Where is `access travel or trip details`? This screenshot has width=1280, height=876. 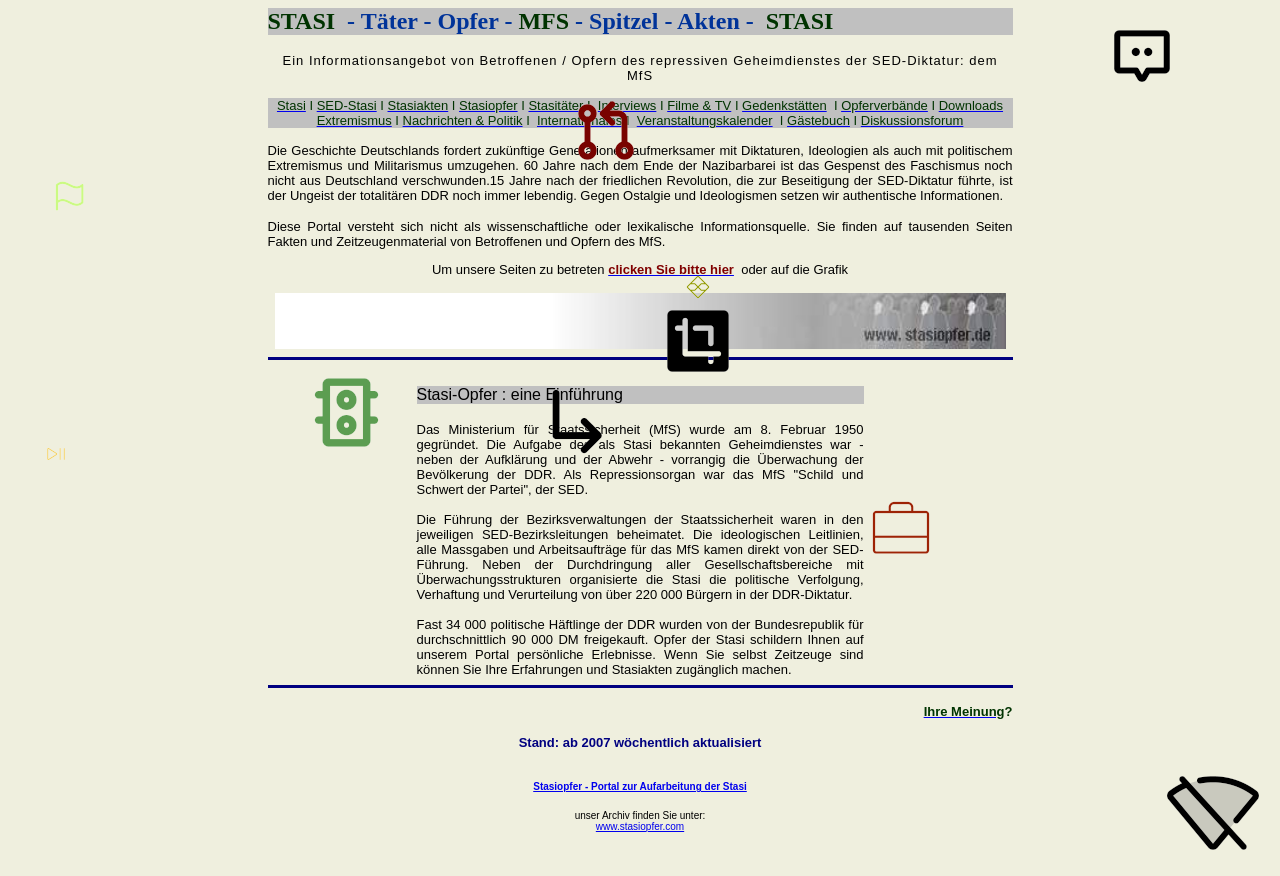
access travel or trip details is located at coordinates (901, 530).